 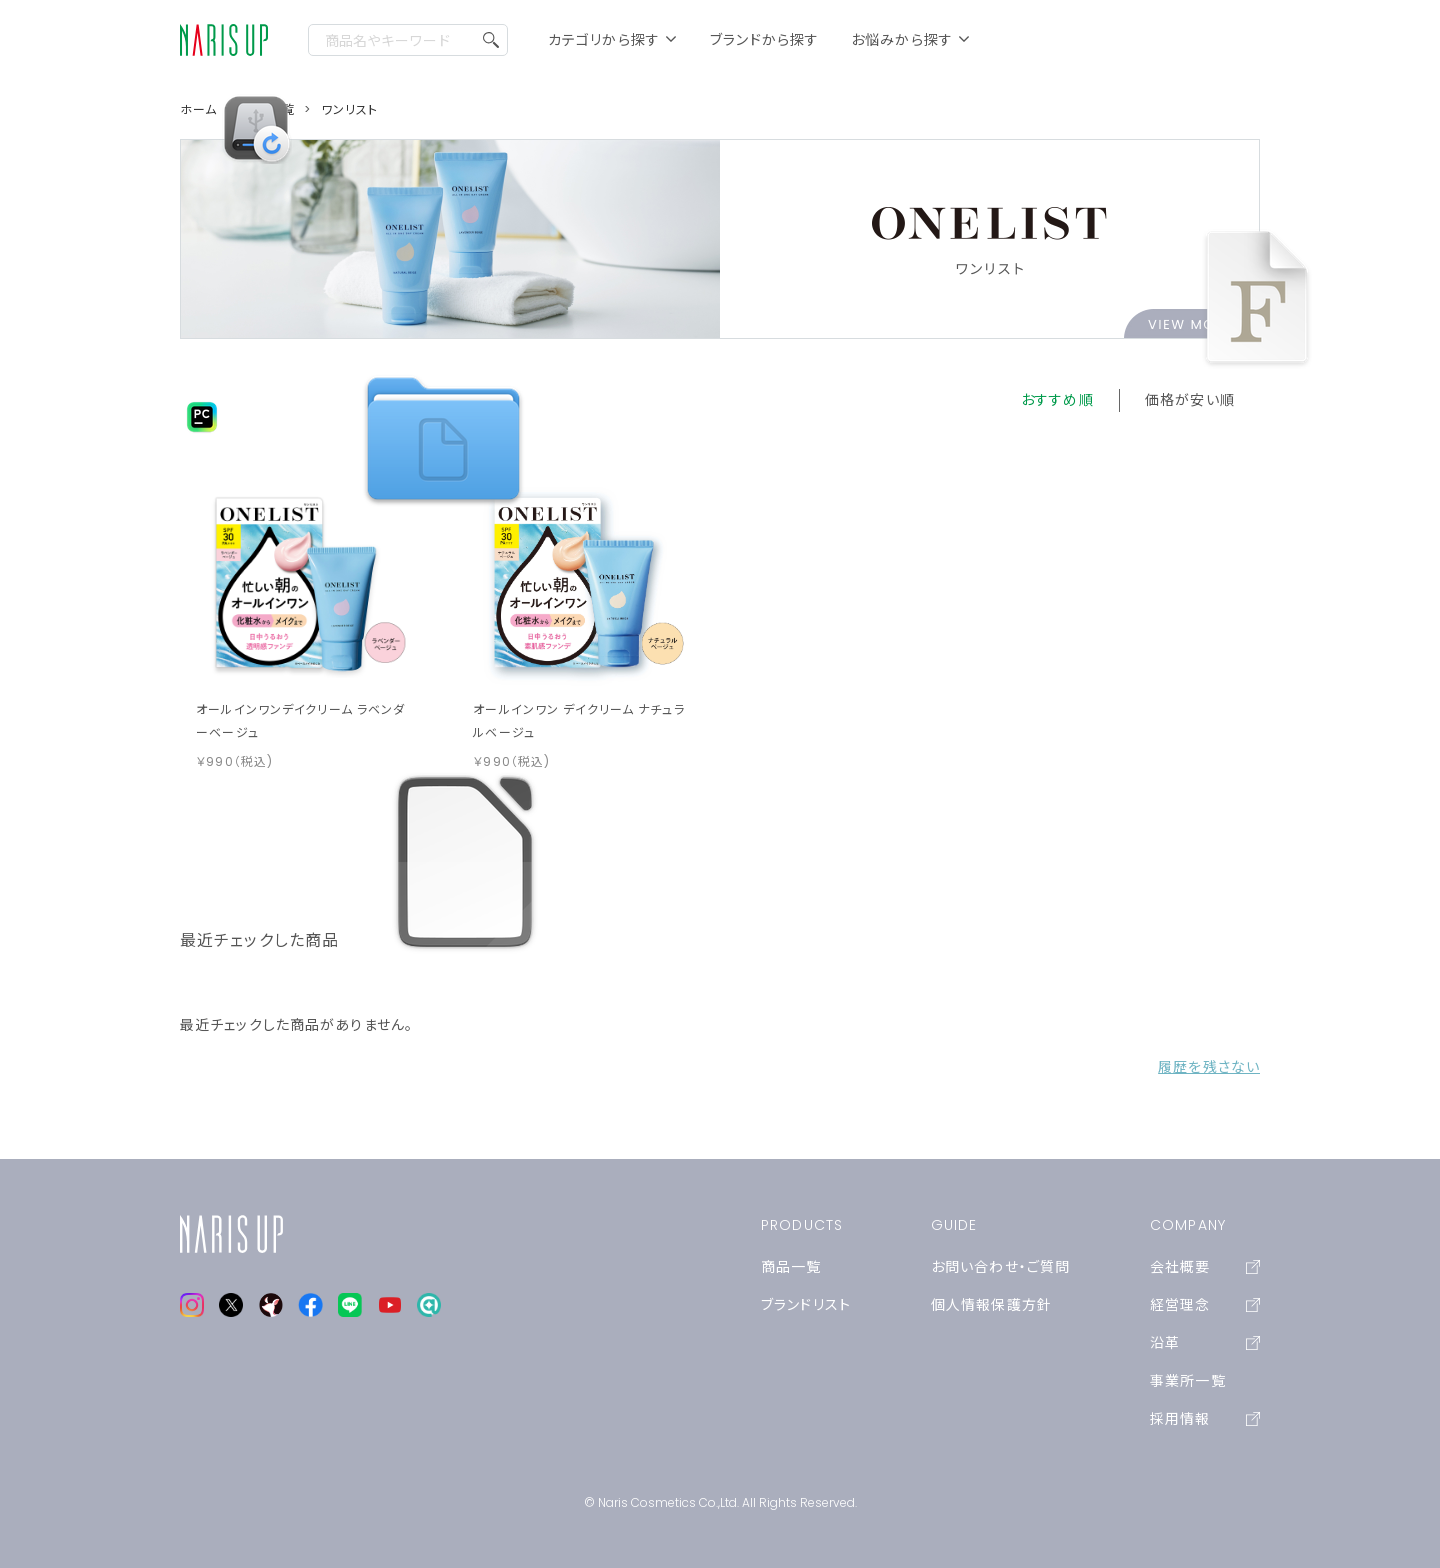 I want to click on open LibreOffice suite, so click(x=465, y=862).